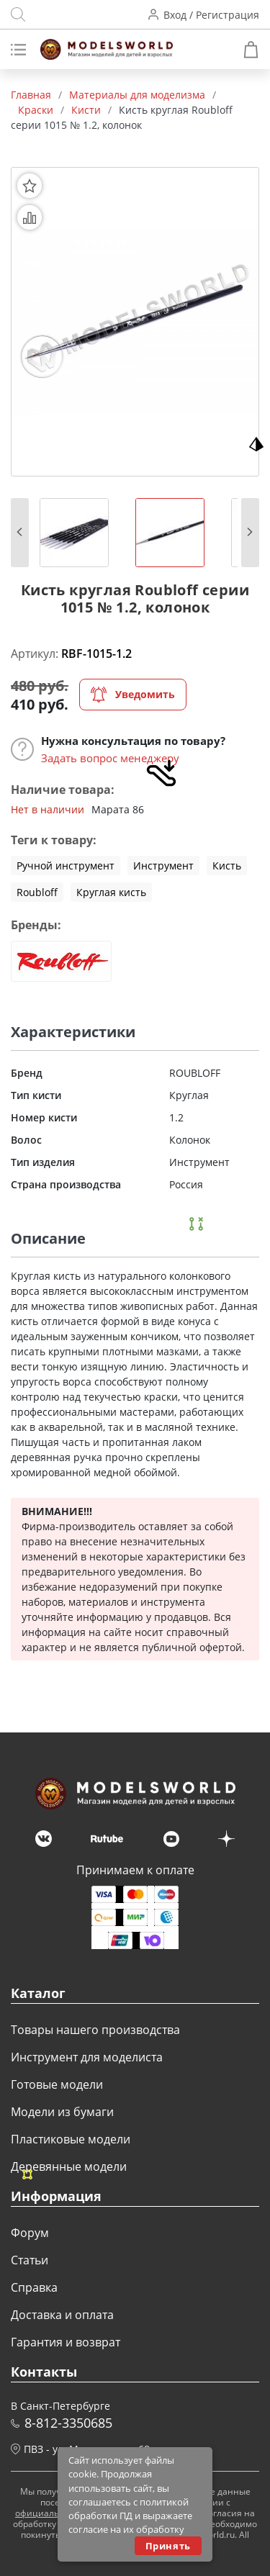 This screenshot has width=270, height=2576. I want to click on view ring network topology, so click(27, 2174).